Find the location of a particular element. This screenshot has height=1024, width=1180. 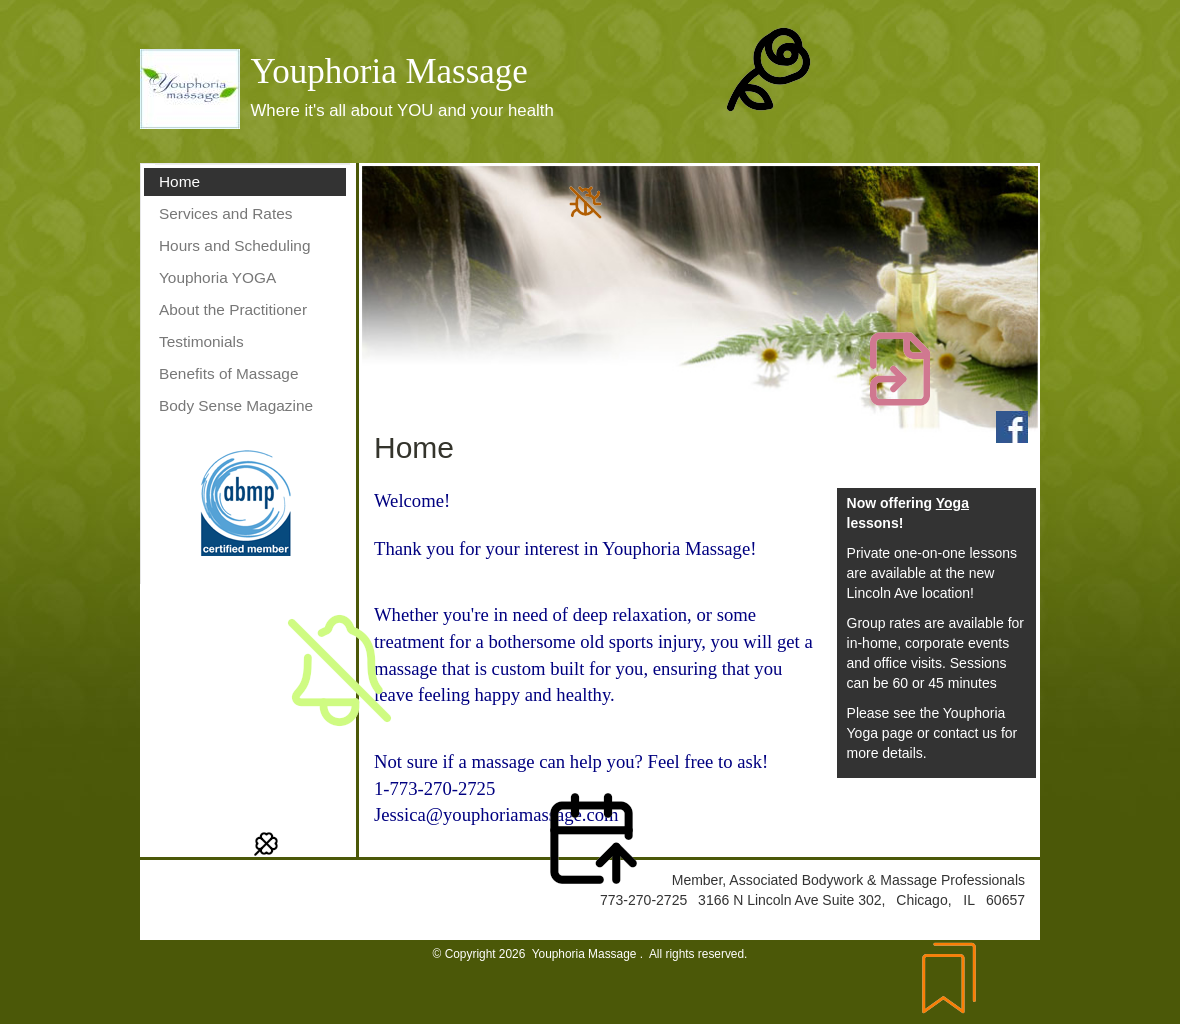

indicates a lucky or bonus reward feature is located at coordinates (266, 843).